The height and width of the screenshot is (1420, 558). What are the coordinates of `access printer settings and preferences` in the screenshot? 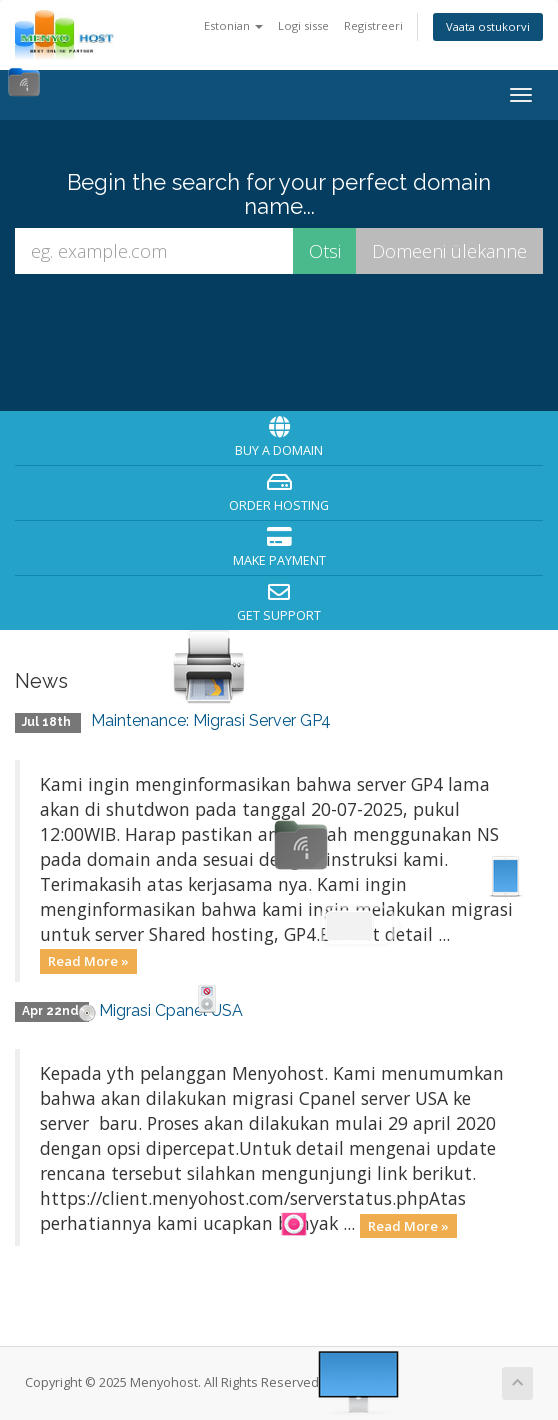 It's located at (209, 667).